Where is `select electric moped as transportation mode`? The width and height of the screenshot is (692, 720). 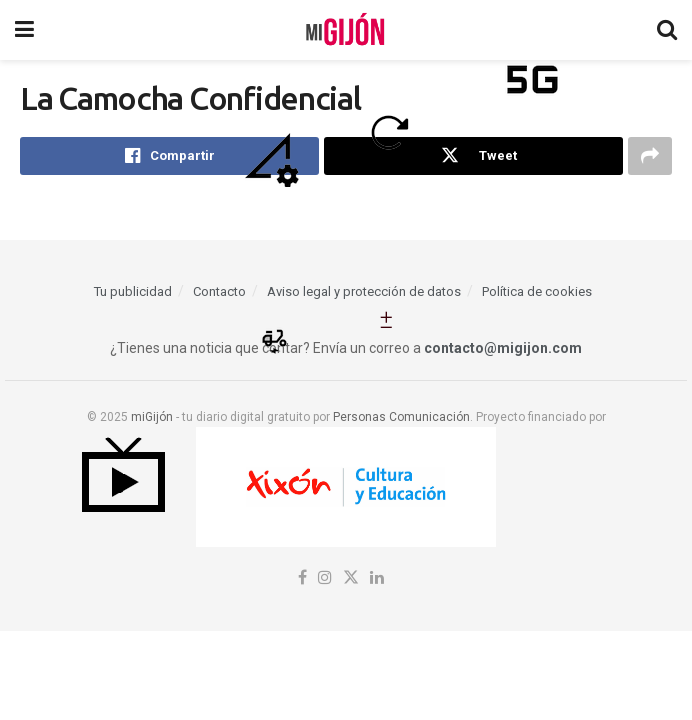
select electric moped as transportation mode is located at coordinates (274, 340).